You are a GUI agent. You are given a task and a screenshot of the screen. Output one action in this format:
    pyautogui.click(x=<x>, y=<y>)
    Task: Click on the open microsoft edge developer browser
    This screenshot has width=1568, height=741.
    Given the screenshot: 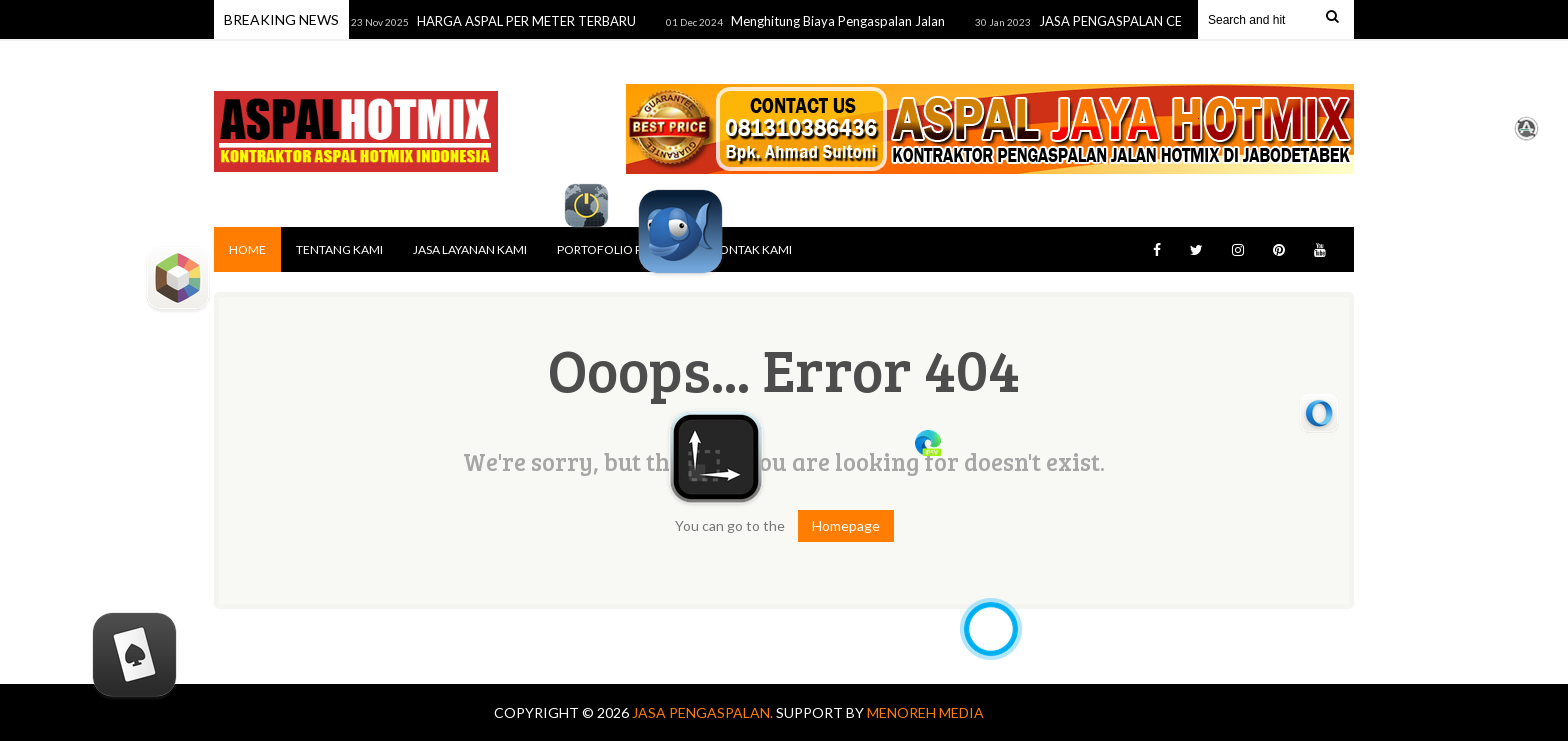 What is the action you would take?
    pyautogui.click(x=928, y=443)
    